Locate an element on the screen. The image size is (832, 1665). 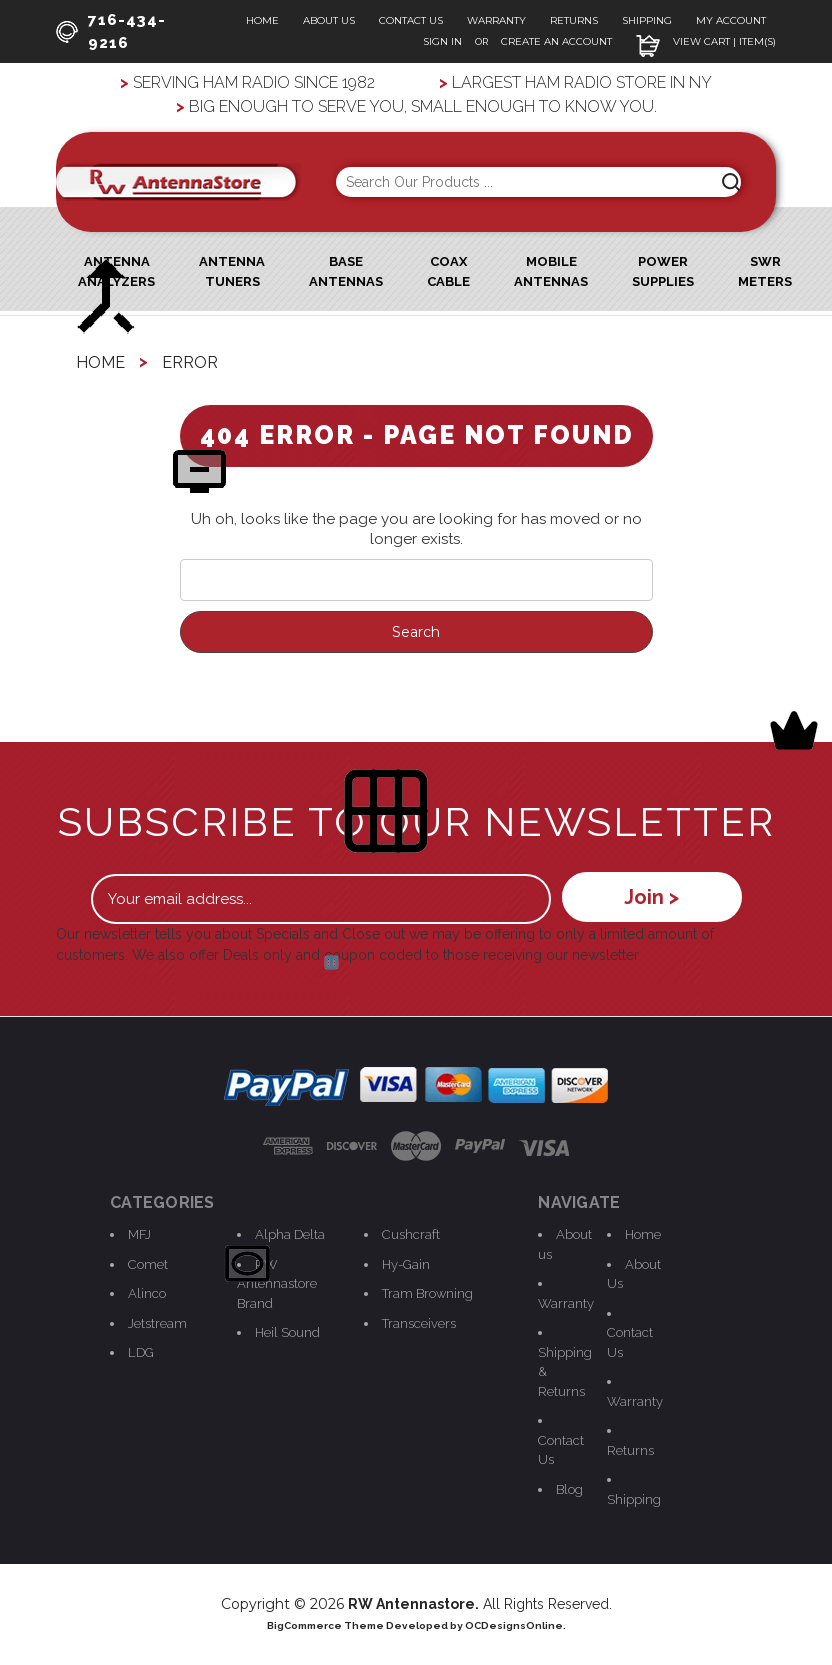
switch to grid view layout is located at coordinates (386, 811).